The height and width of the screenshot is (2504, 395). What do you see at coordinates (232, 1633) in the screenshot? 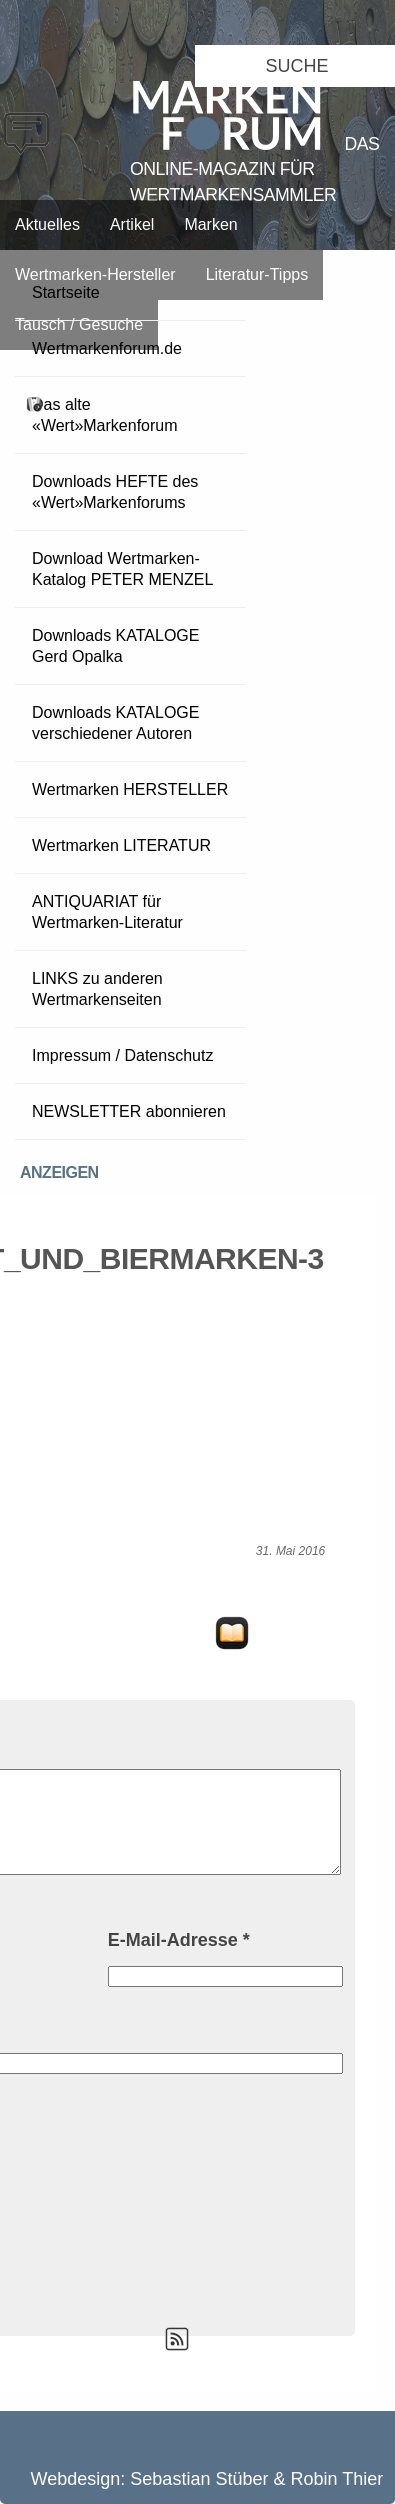
I see `open the Books app` at bounding box center [232, 1633].